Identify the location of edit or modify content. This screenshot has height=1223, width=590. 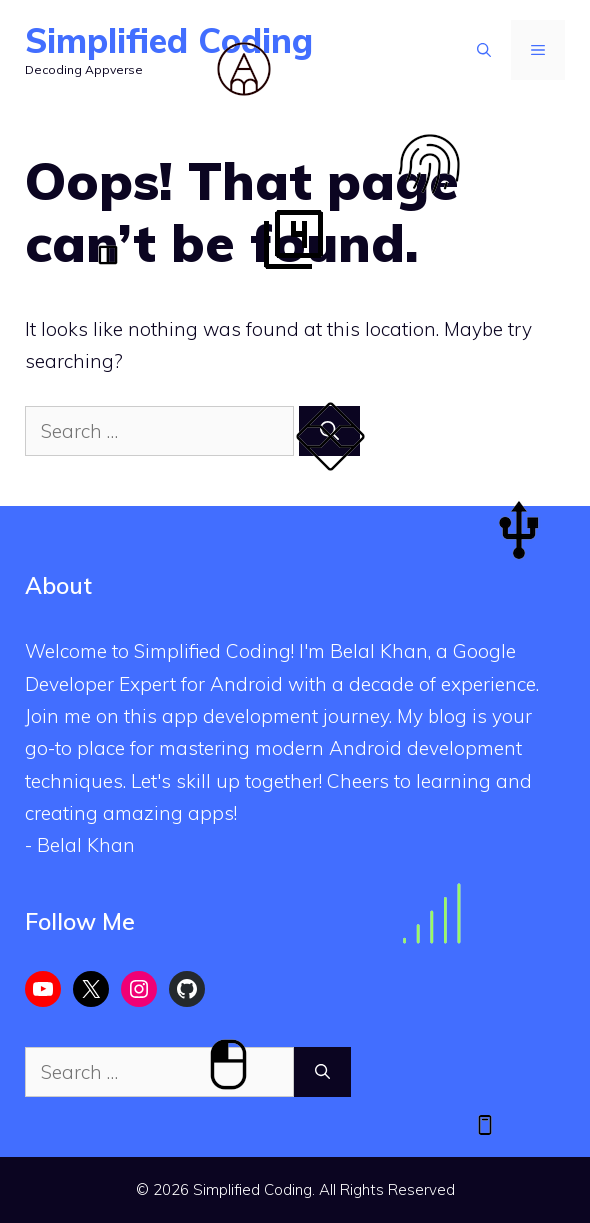
(244, 69).